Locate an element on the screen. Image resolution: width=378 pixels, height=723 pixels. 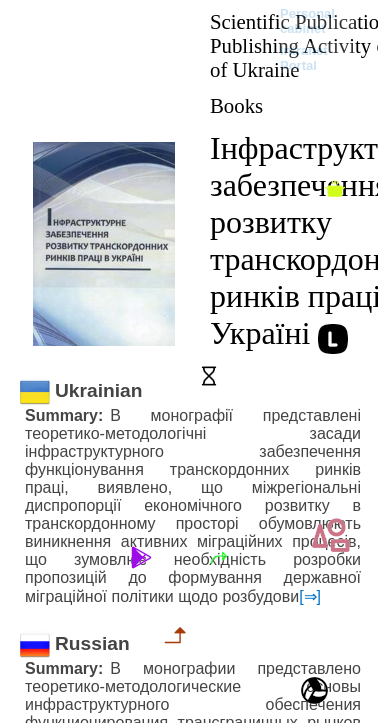
indicates a process is waiting or pending is located at coordinates (209, 376).